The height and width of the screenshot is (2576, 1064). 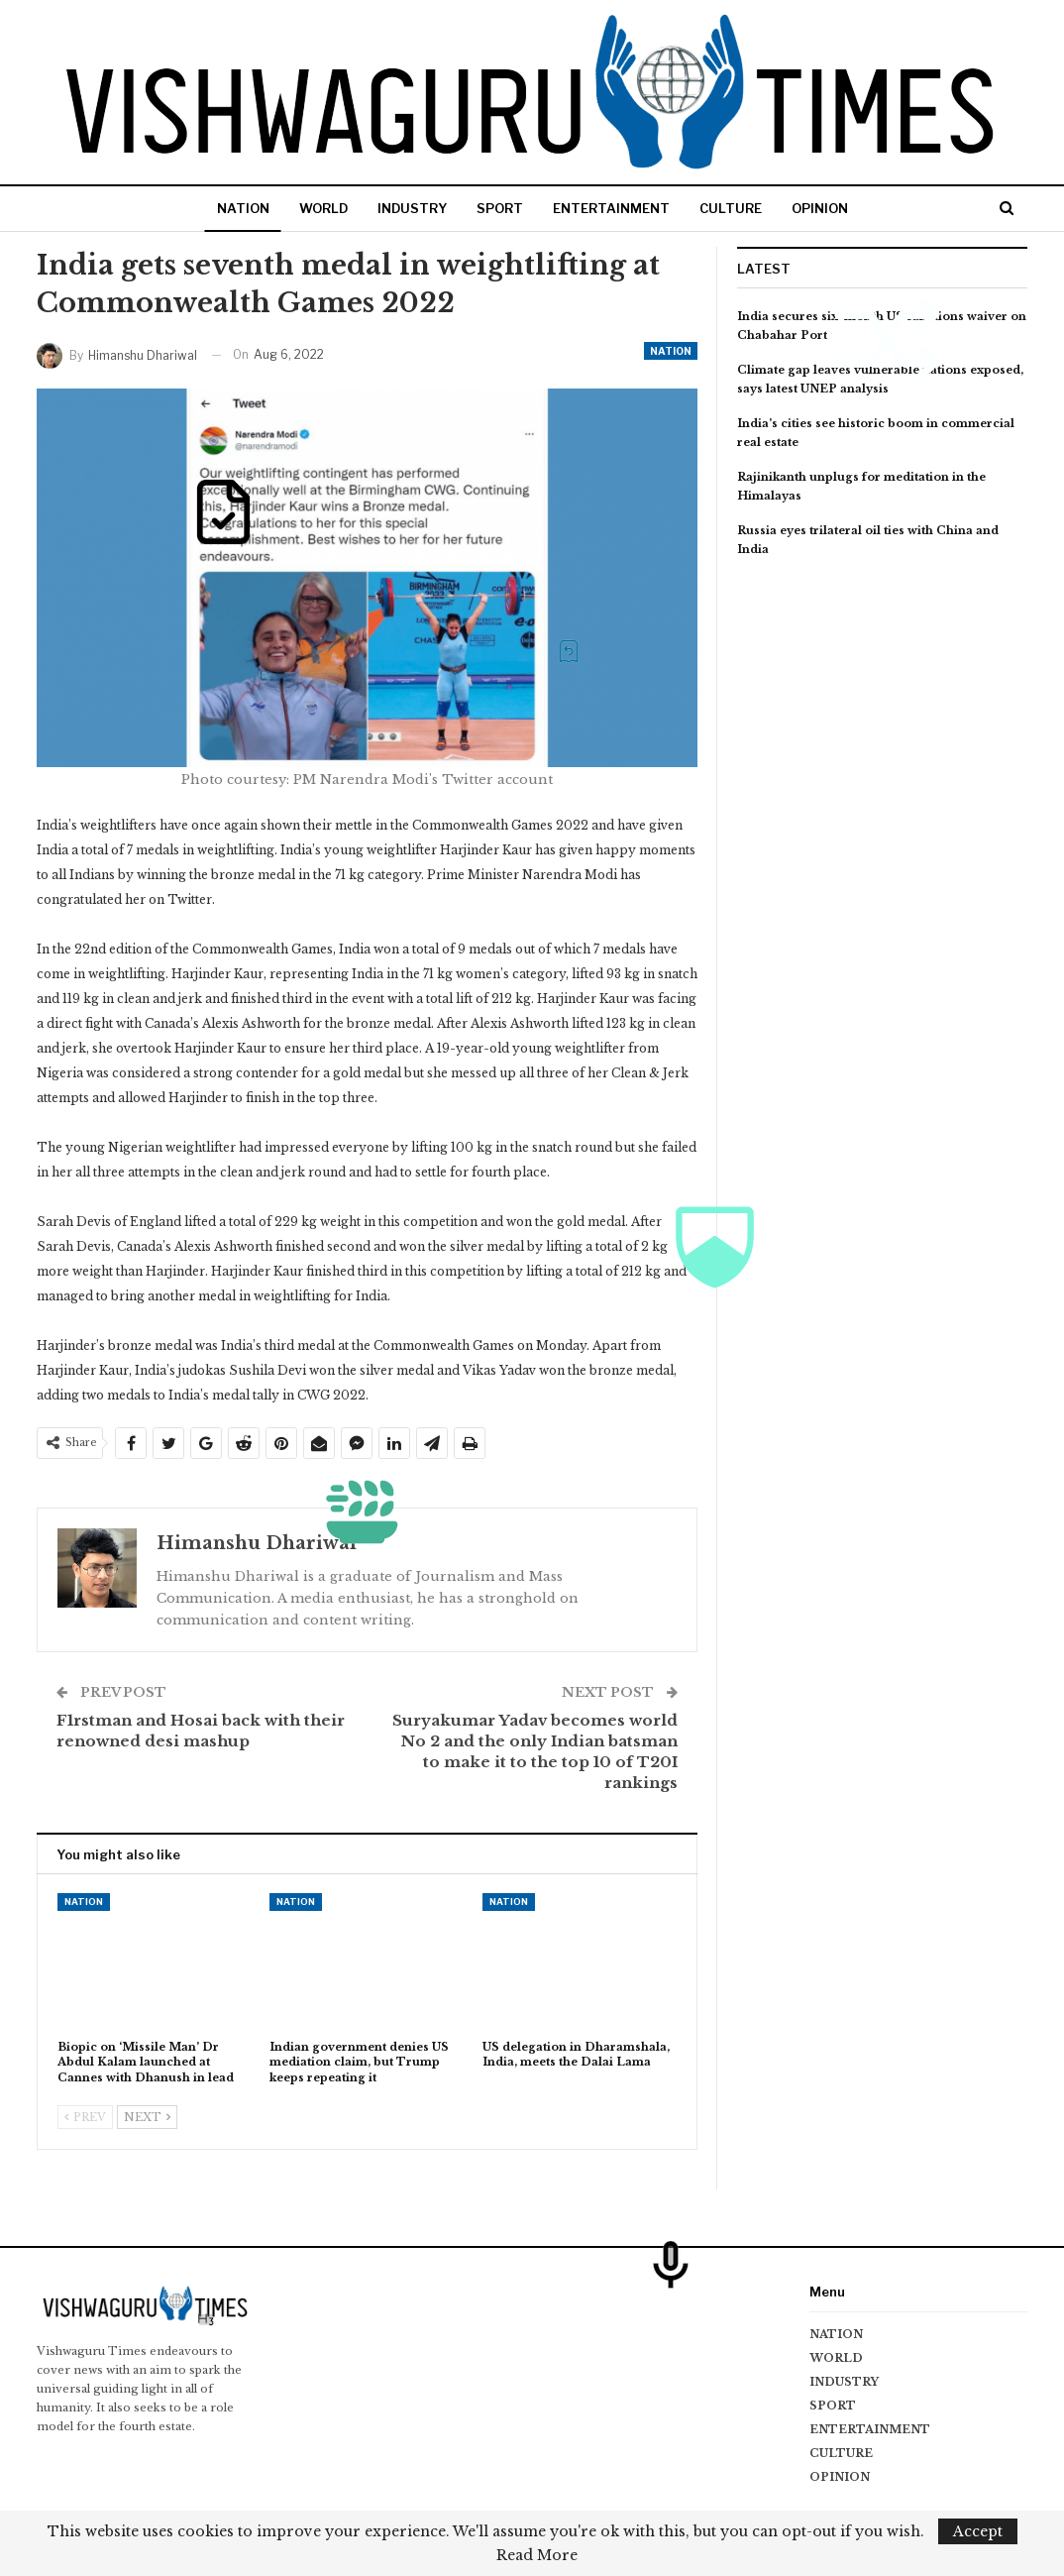 What do you see at coordinates (714, 1242) in the screenshot?
I see `access security or protection settings` at bounding box center [714, 1242].